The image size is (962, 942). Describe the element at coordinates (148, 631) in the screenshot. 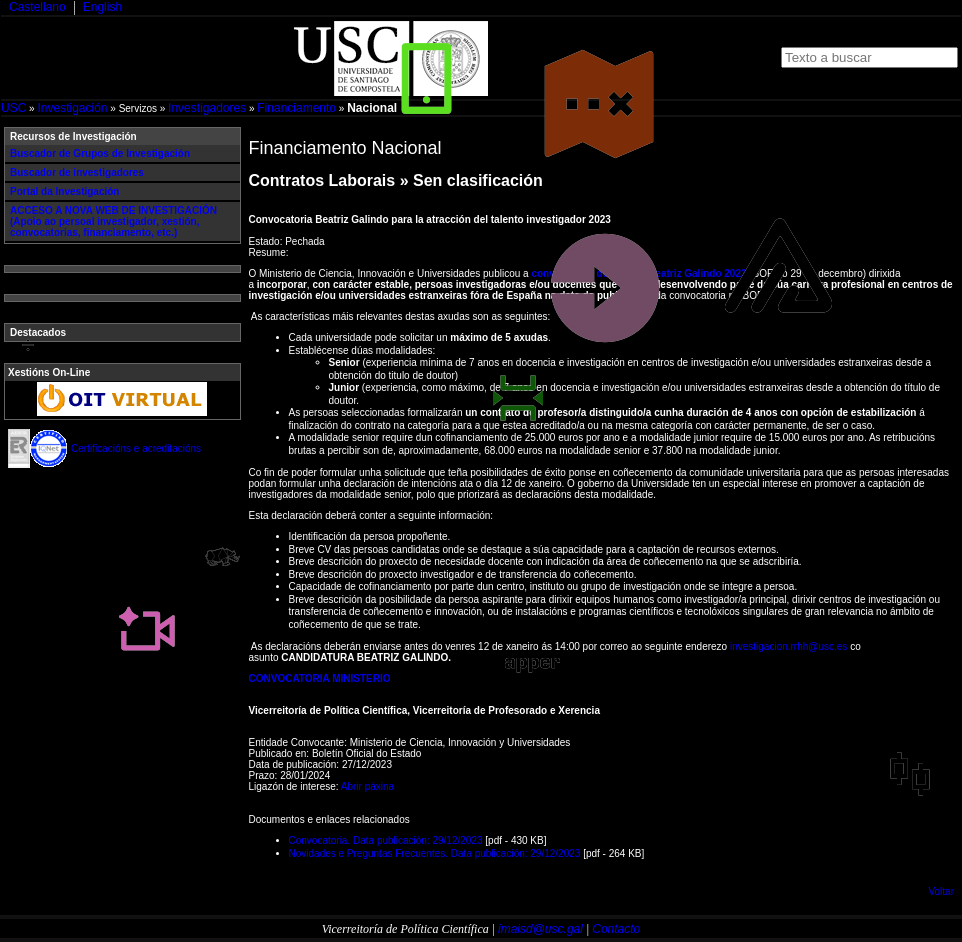

I see `enable AI-powered video features` at that location.